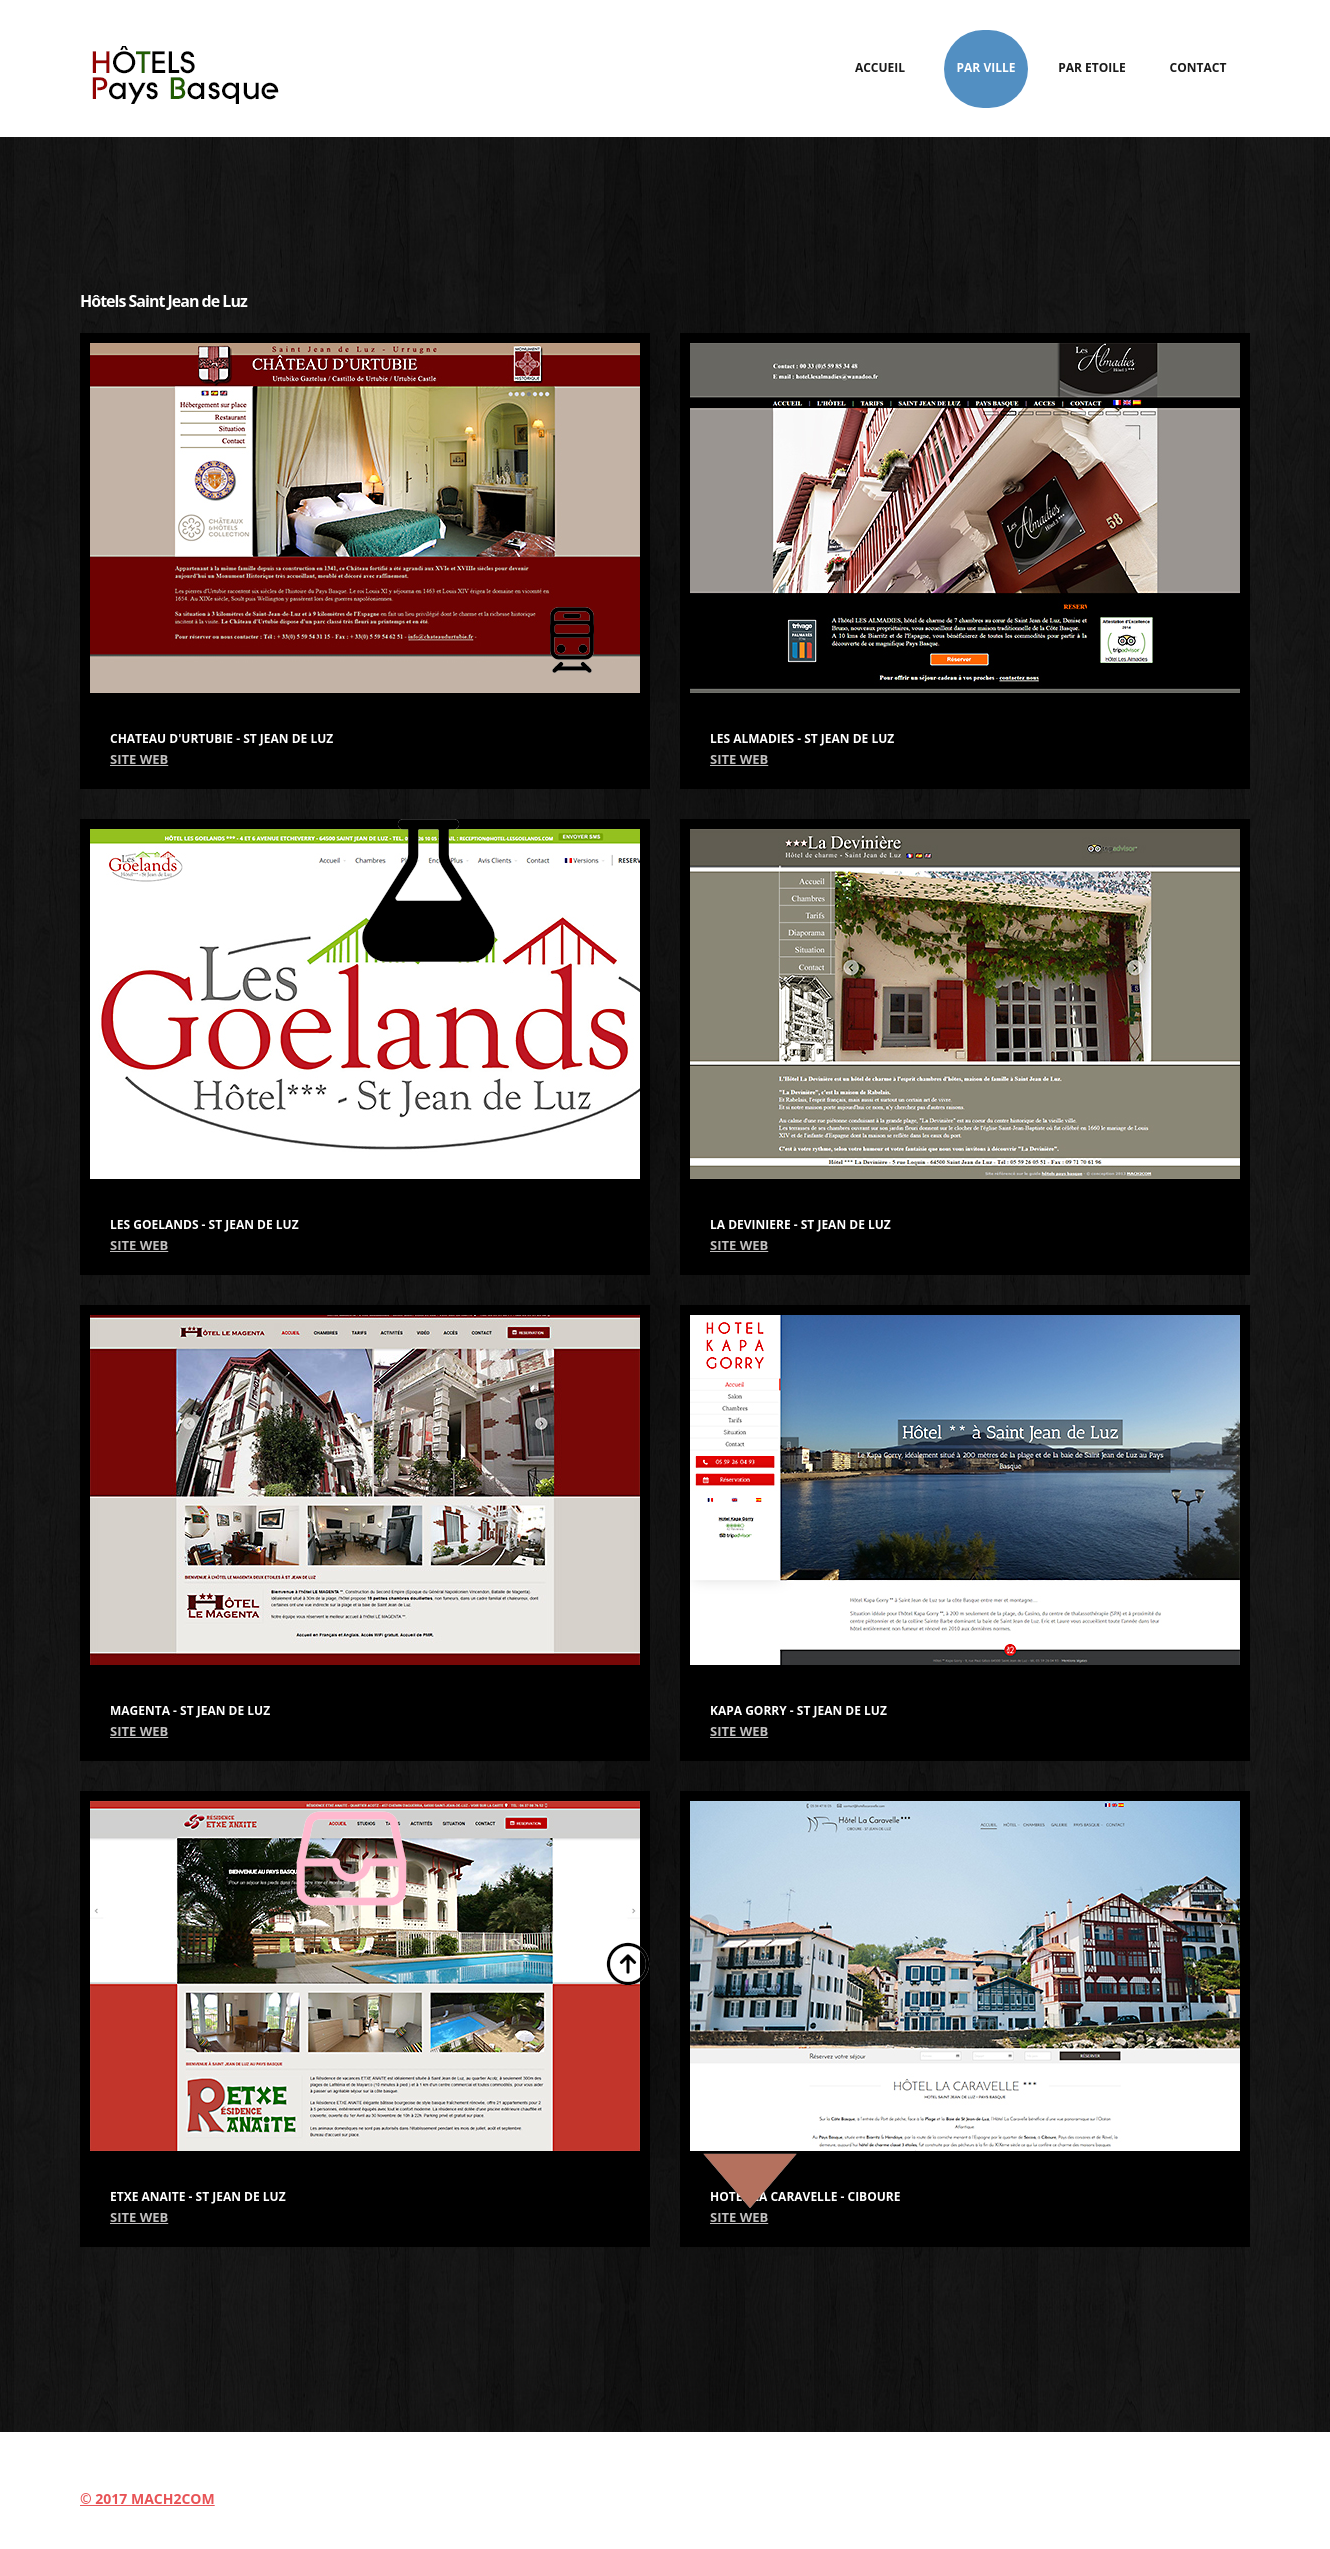 This screenshot has width=1330, height=2549. Describe the element at coordinates (572, 640) in the screenshot. I see `view subway or metro transit options` at that location.